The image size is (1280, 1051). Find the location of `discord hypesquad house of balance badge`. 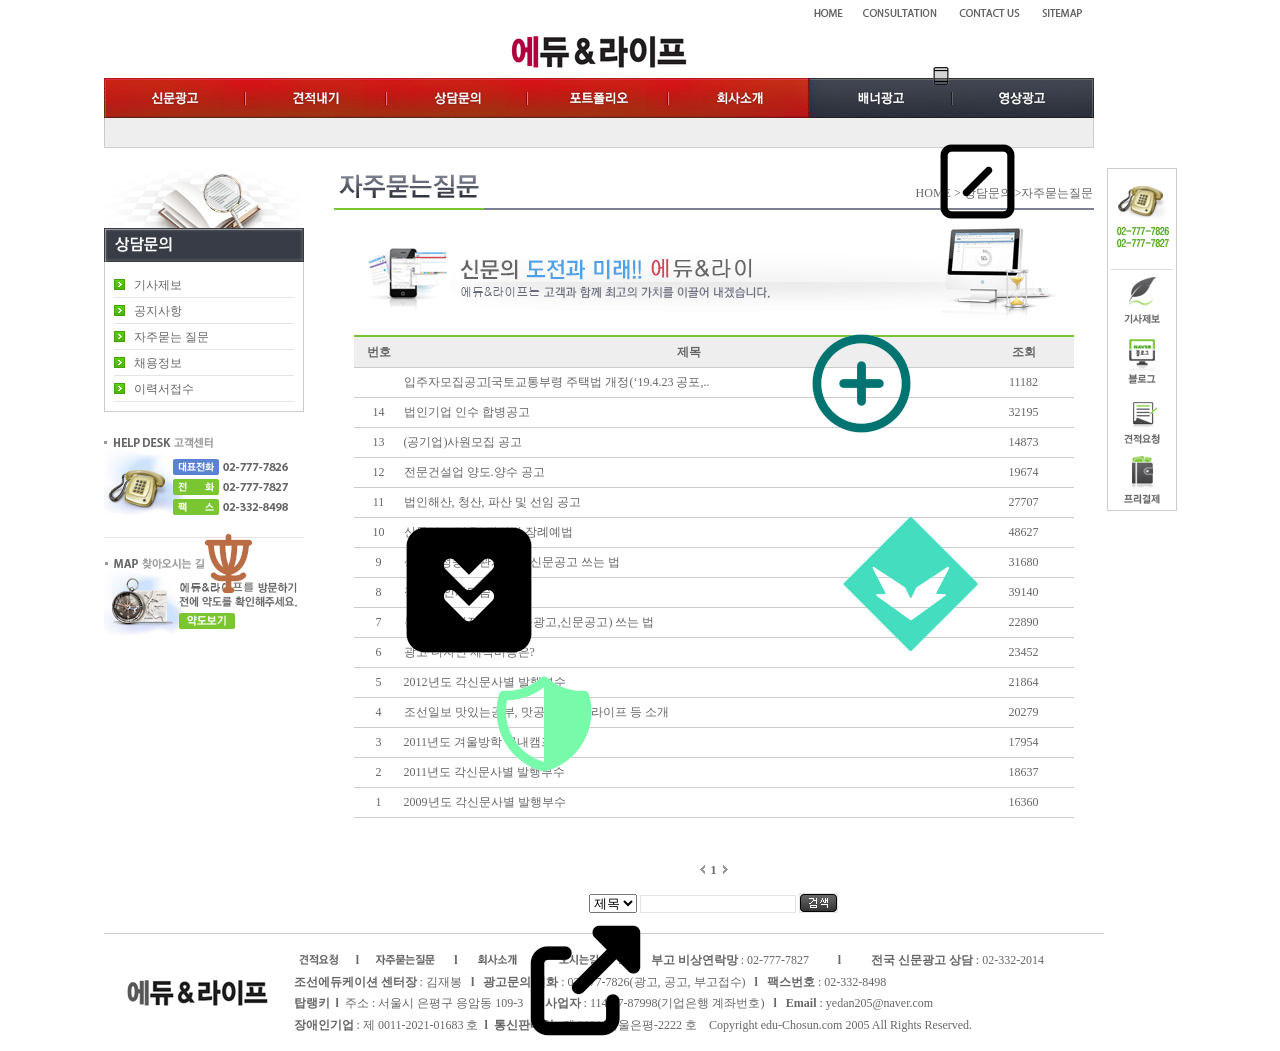

discord hypesquad house of balance badge is located at coordinates (911, 584).